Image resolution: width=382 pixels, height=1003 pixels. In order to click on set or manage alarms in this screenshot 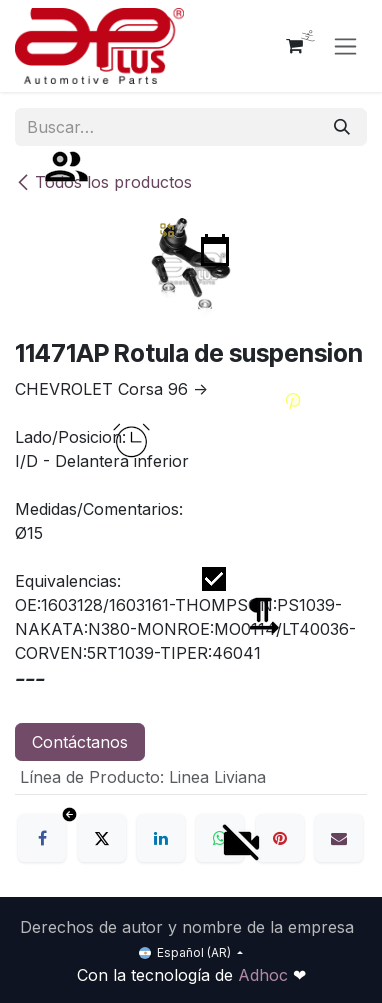, I will do `click(131, 440)`.